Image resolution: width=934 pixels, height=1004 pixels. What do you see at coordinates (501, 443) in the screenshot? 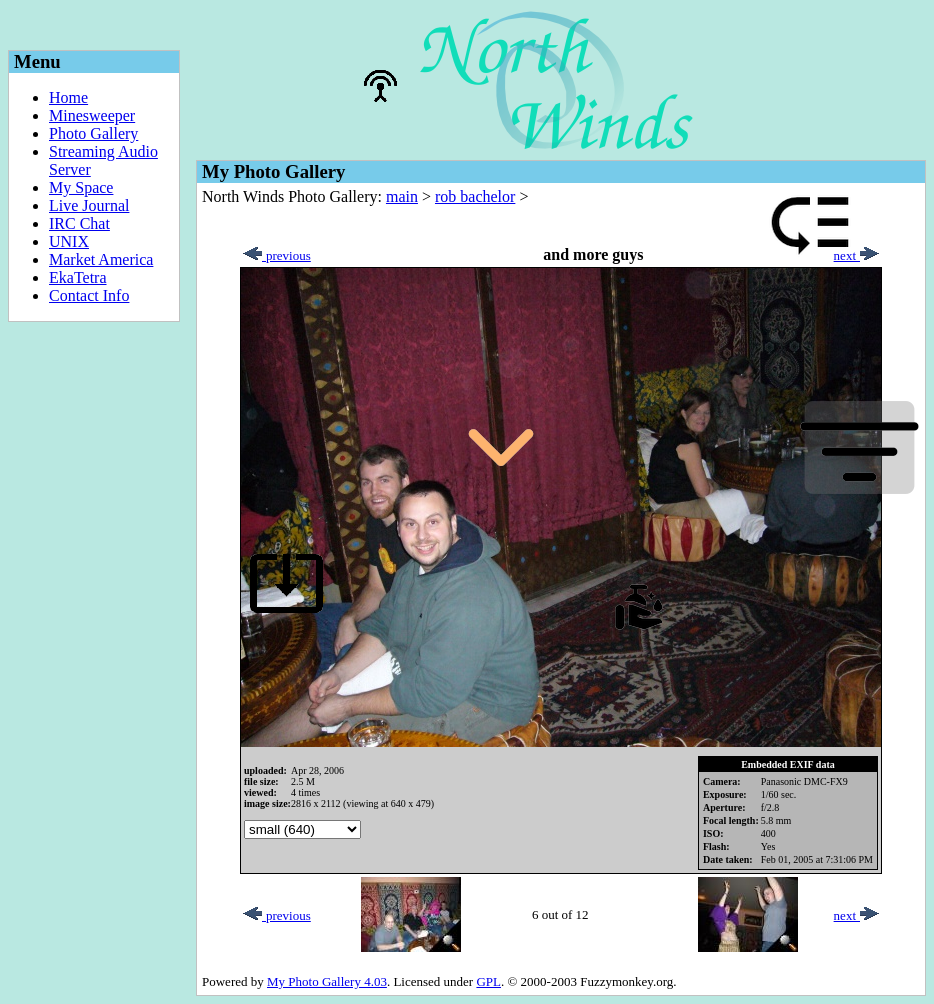
I see `expand a dropdown menu or section` at bounding box center [501, 443].